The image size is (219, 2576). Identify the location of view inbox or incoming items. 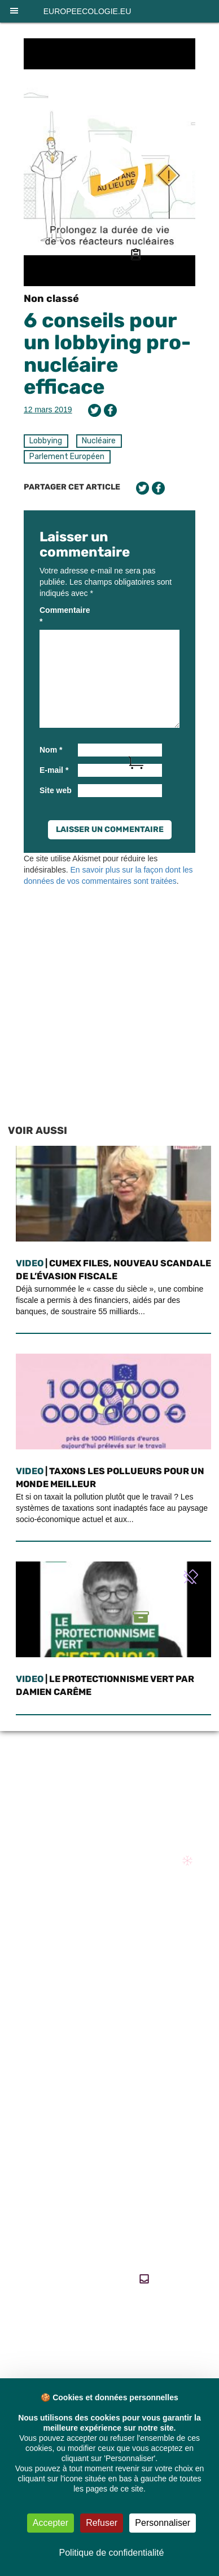
(144, 2279).